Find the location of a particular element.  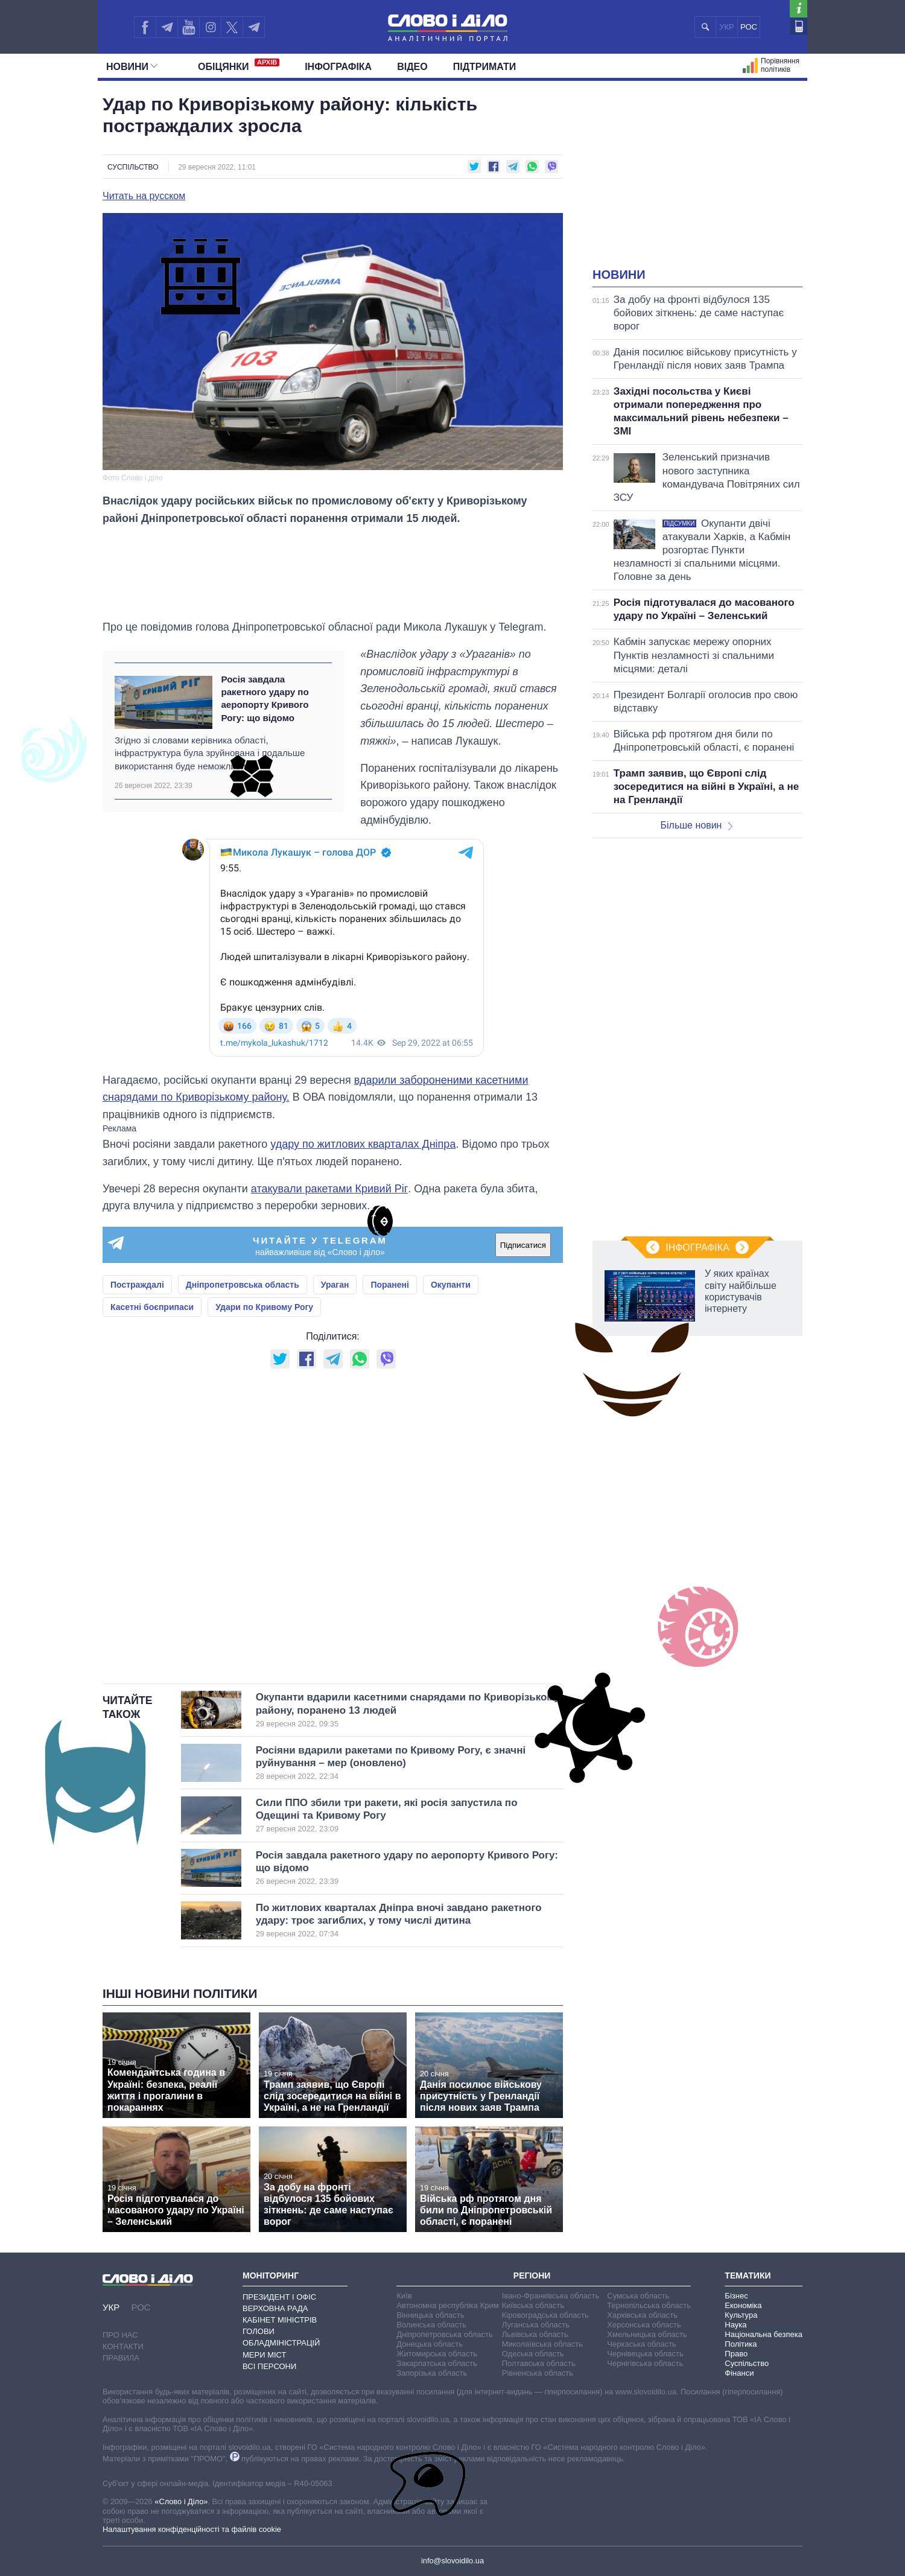

select batman or superhero character is located at coordinates (95, 1783).